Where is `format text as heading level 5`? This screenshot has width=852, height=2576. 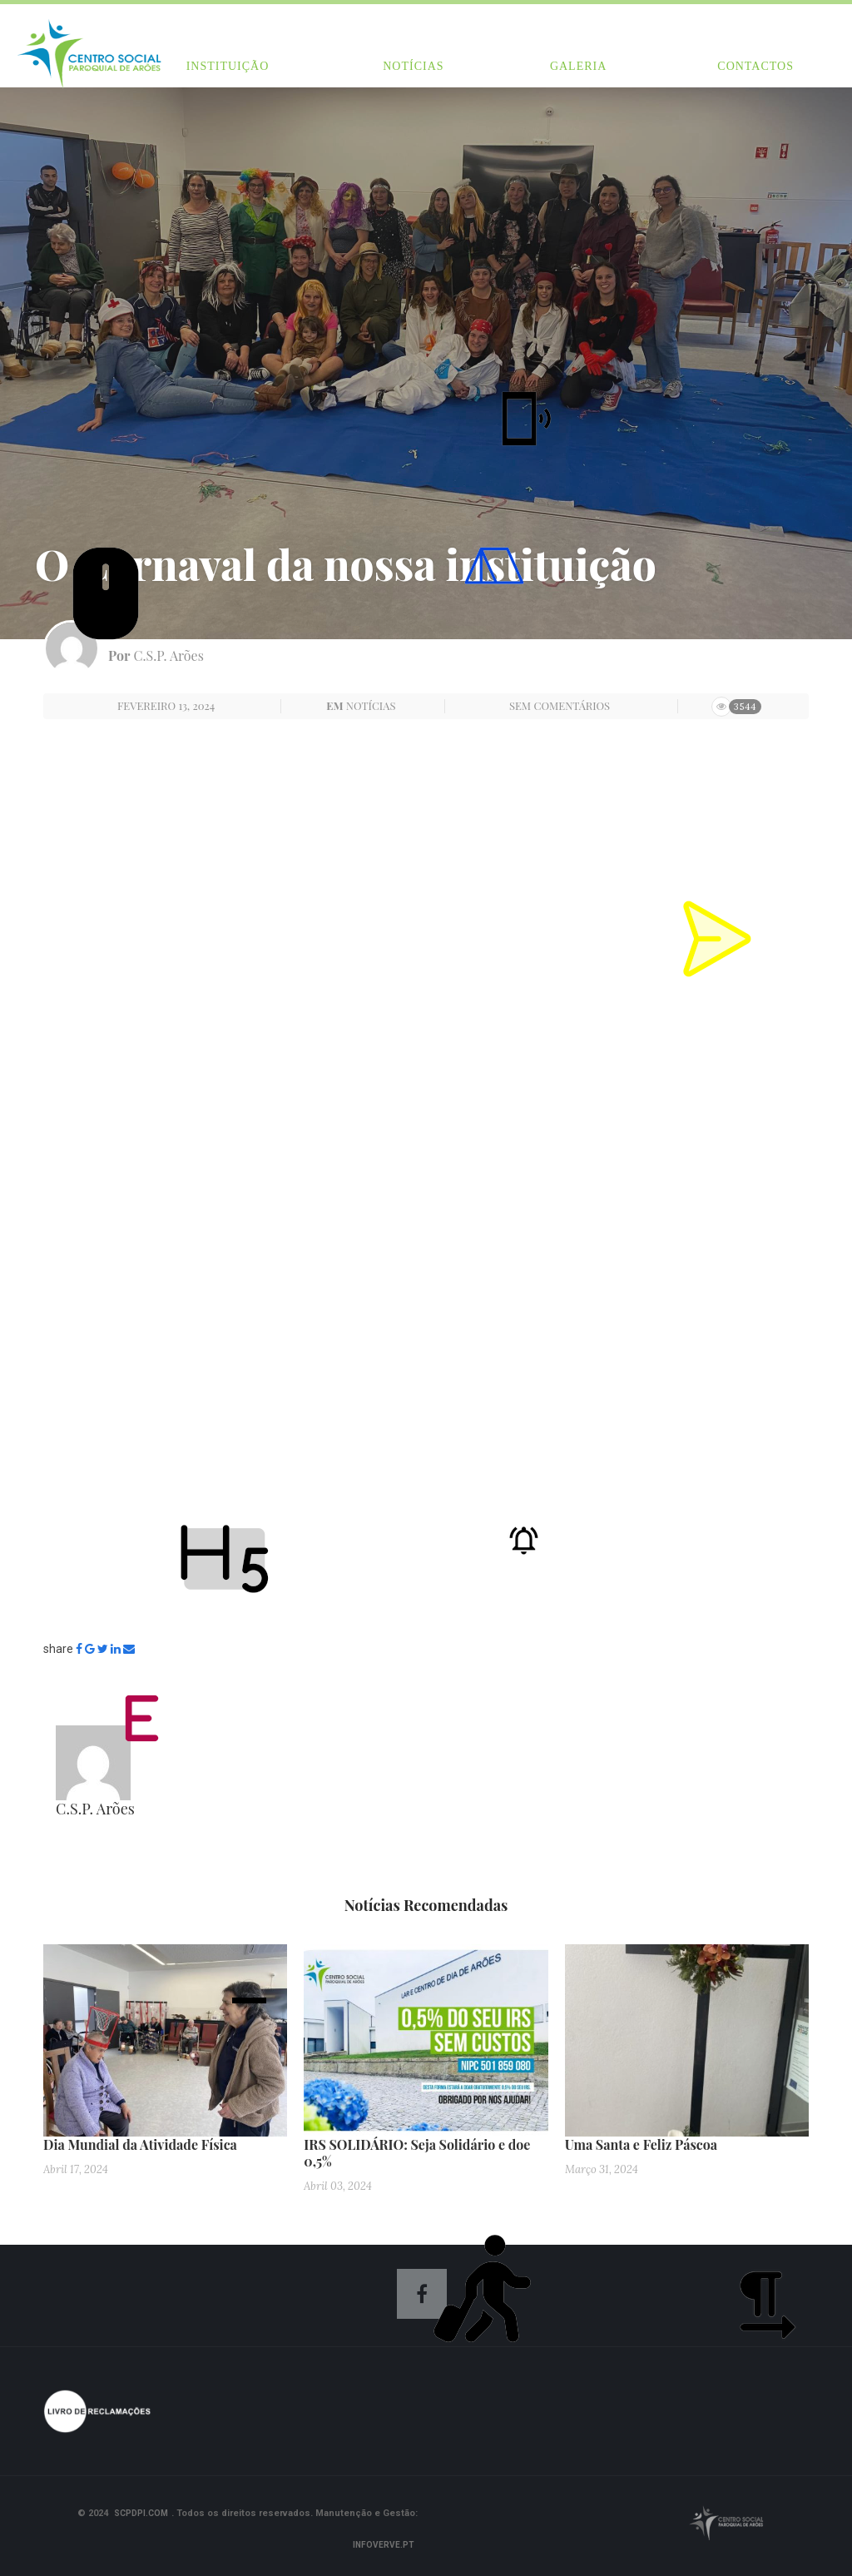
format text as heading level 5 is located at coordinates (220, 1557).